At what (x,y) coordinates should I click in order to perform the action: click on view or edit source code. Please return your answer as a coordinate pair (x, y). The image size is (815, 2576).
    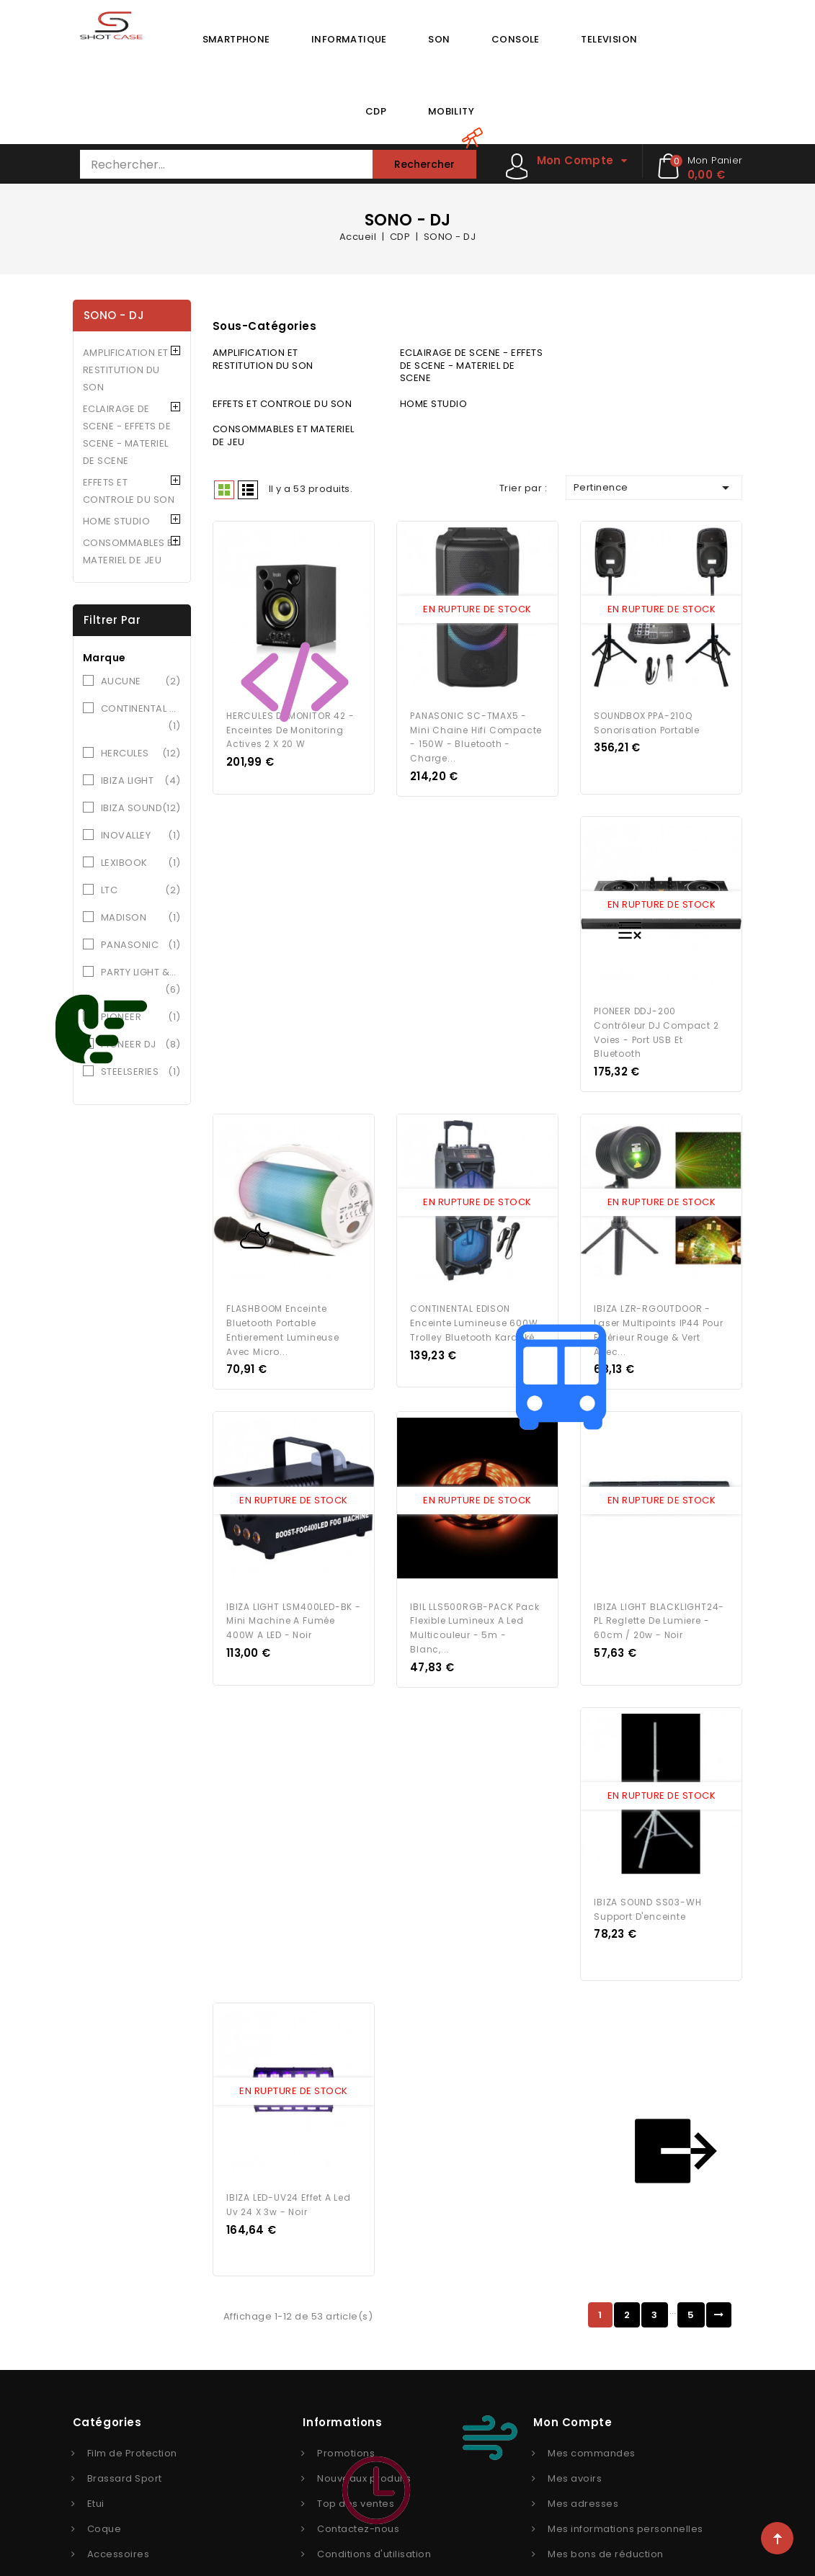
    Looking at the image, I should click on (295, 682).